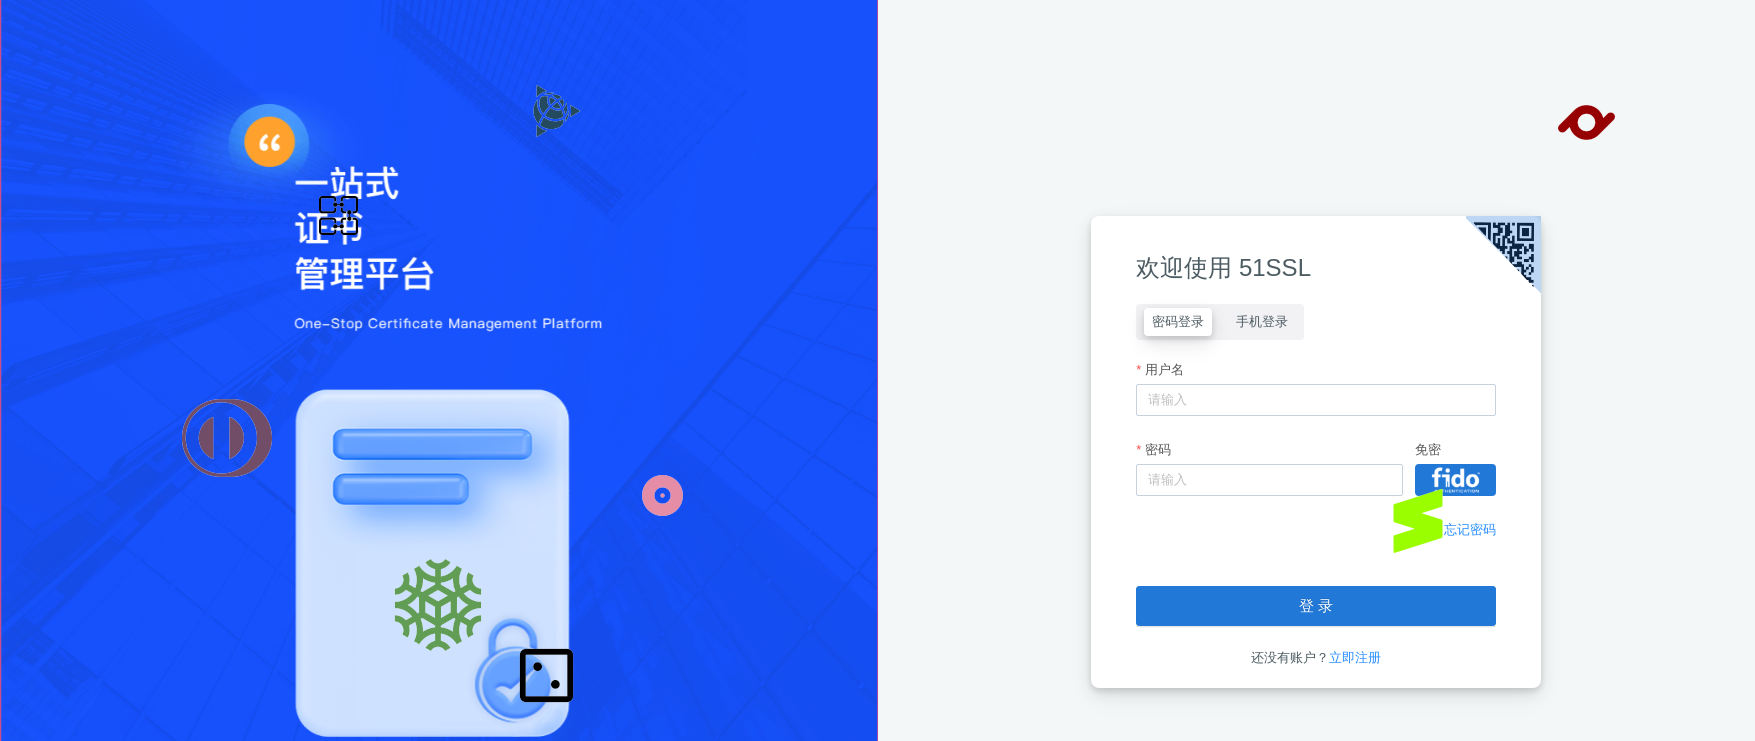 The height and width of the screenshot is (741, 1755). Describe the element at coordinates (438, 605) in the screenshot. I see `Picard Surgelés brand logo` at that location.